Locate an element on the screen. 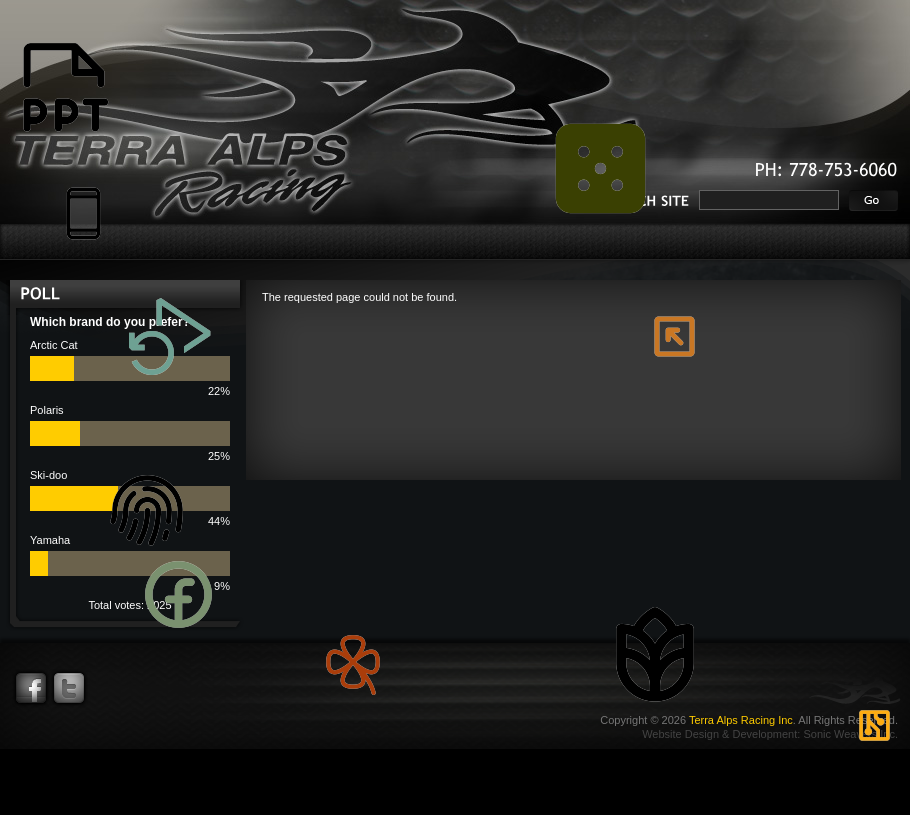 Image resolution: width=910 pixels, height=815 pixels. open facebook app is located at coordinates (178, 594).